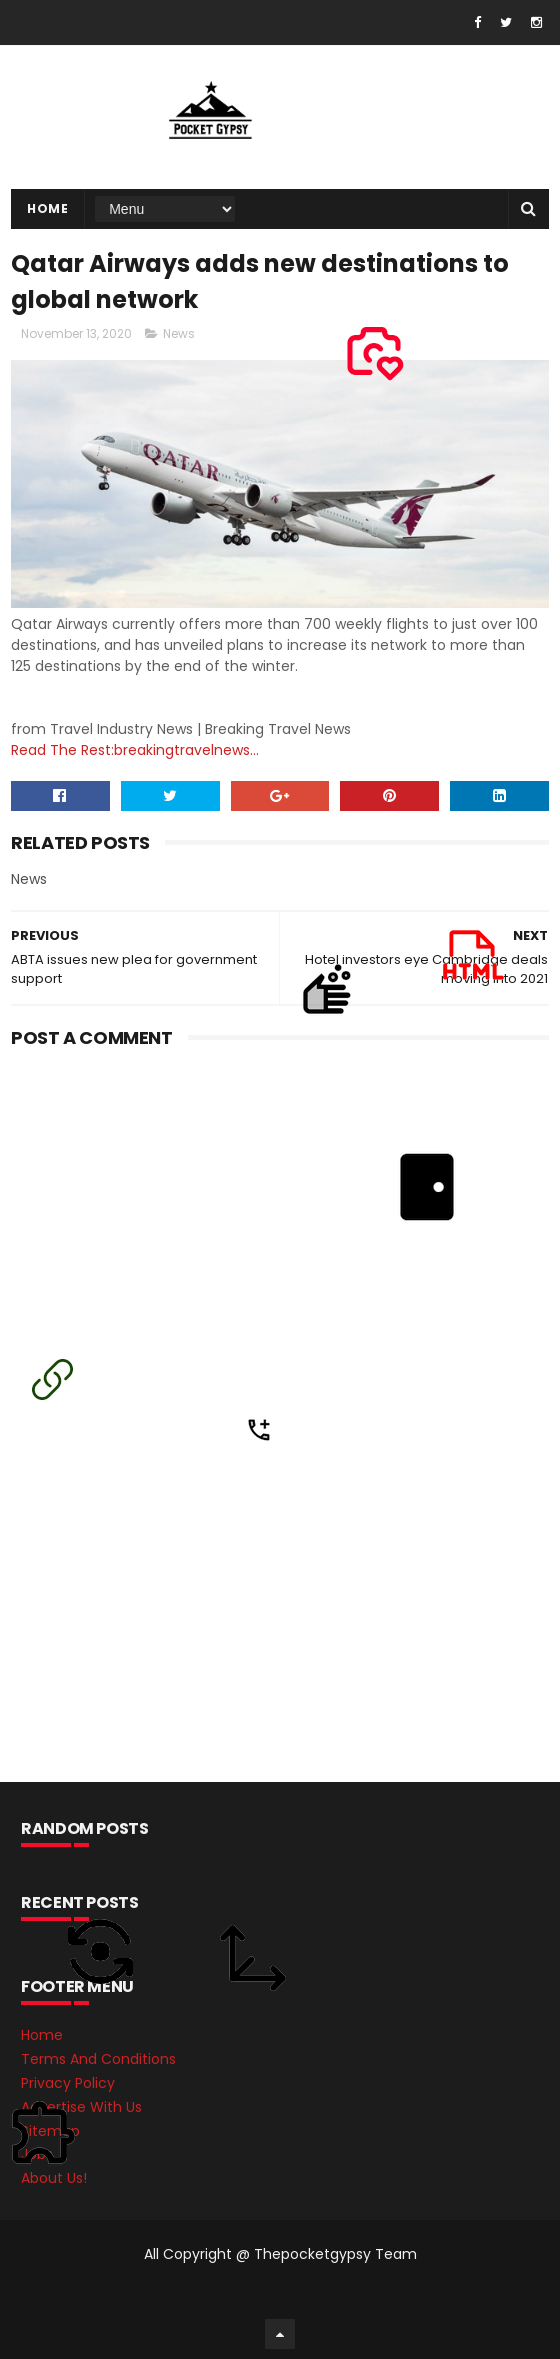 The width and height of the screenshot is (560, 2359). What do you see at coordinates (44, 2131) in the screenshot?
I see `access browser extensions or add-ons` at bounding box center [44, 2131].